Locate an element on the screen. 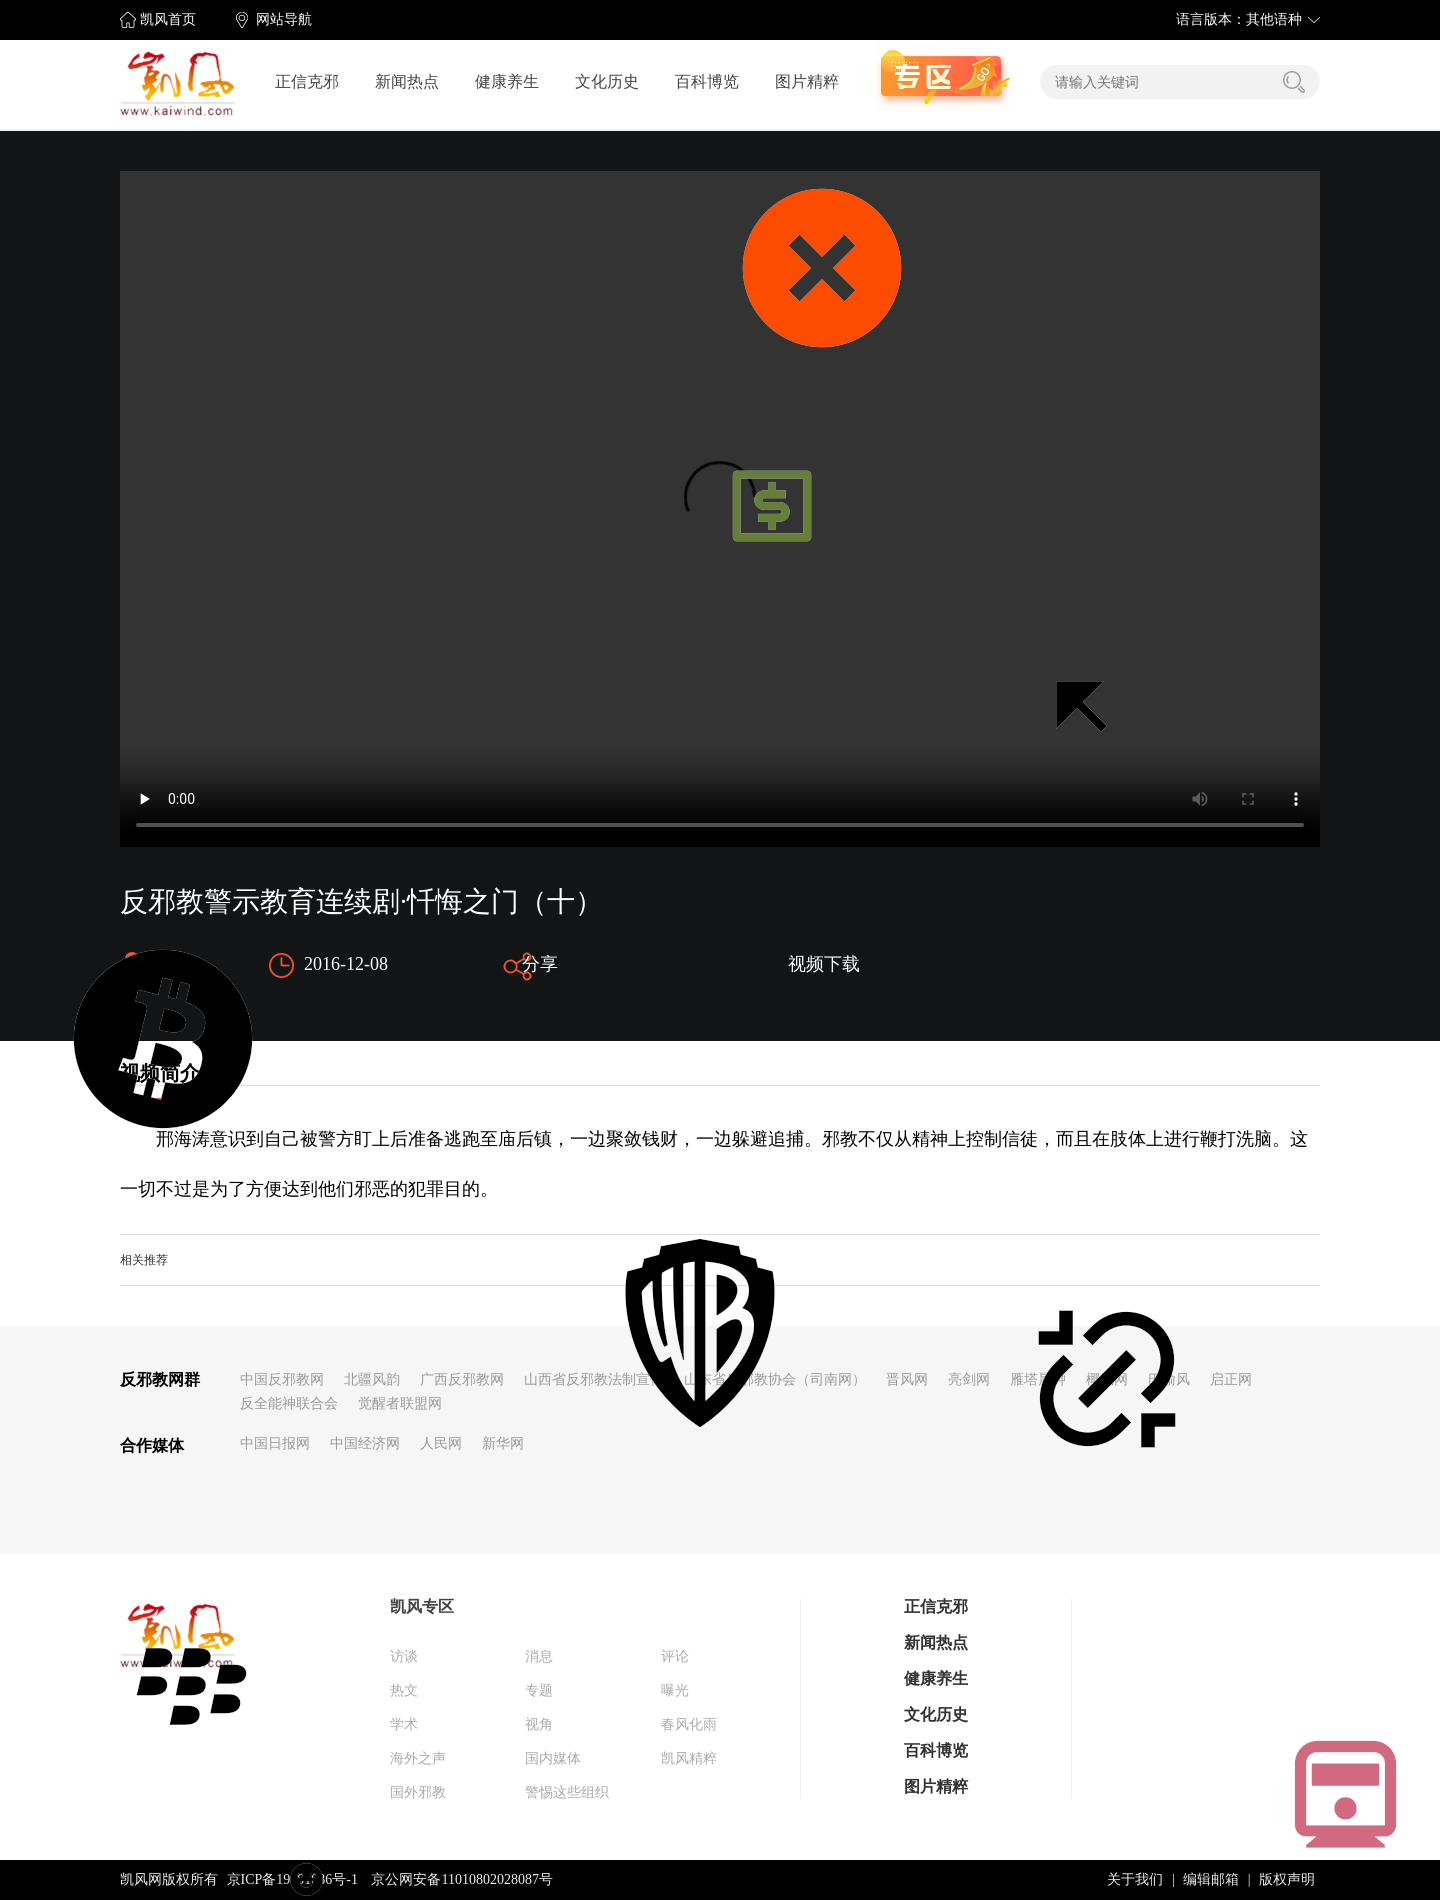 The image size is (1440, 1900). view train schedules or transit options is located at coordinates (1345, 1791).